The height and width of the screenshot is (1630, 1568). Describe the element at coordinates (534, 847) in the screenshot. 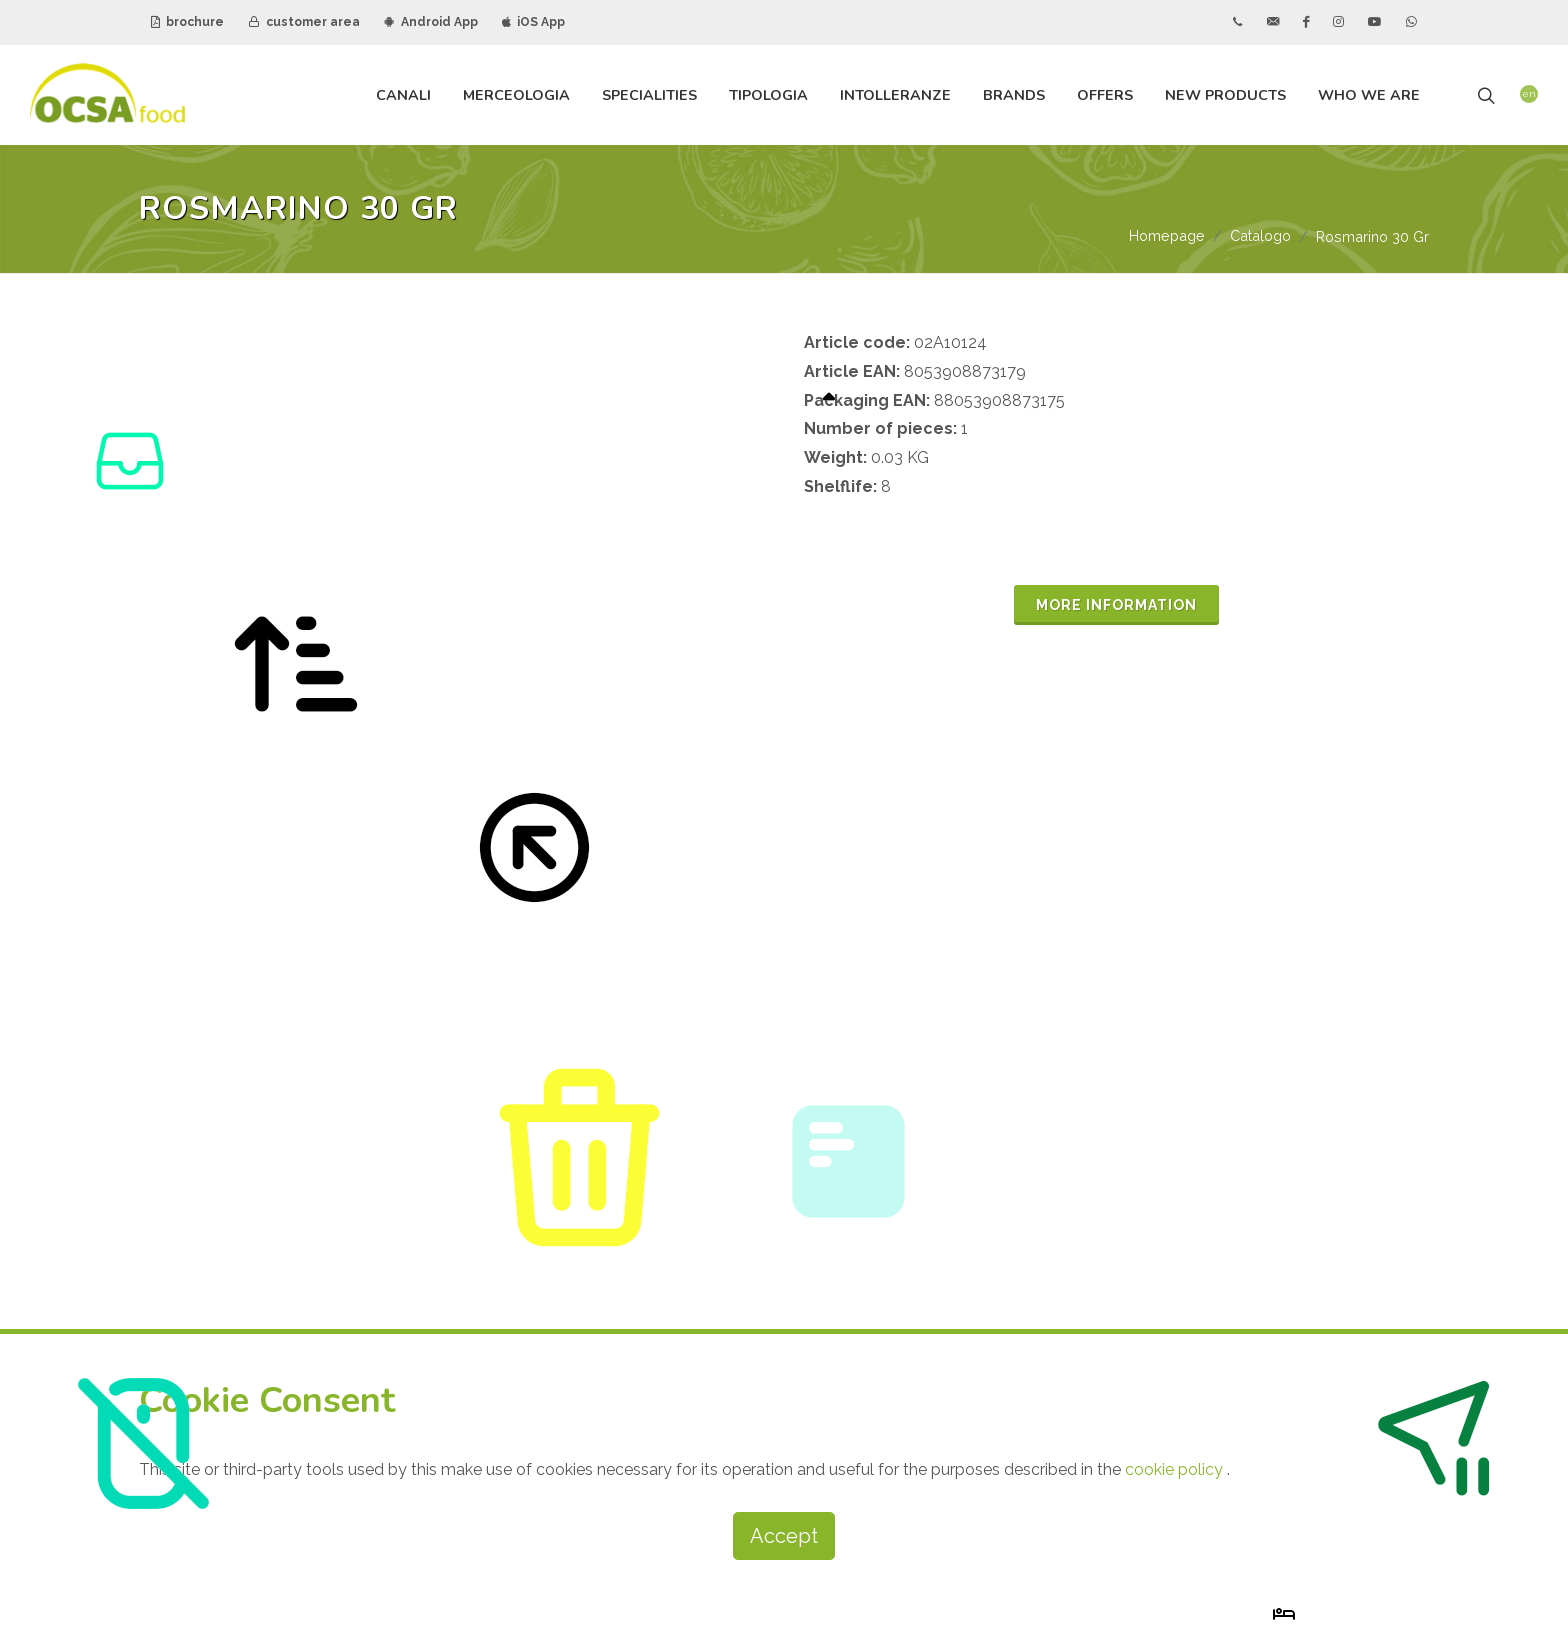

I see `navigate back to previous screen` at that location.